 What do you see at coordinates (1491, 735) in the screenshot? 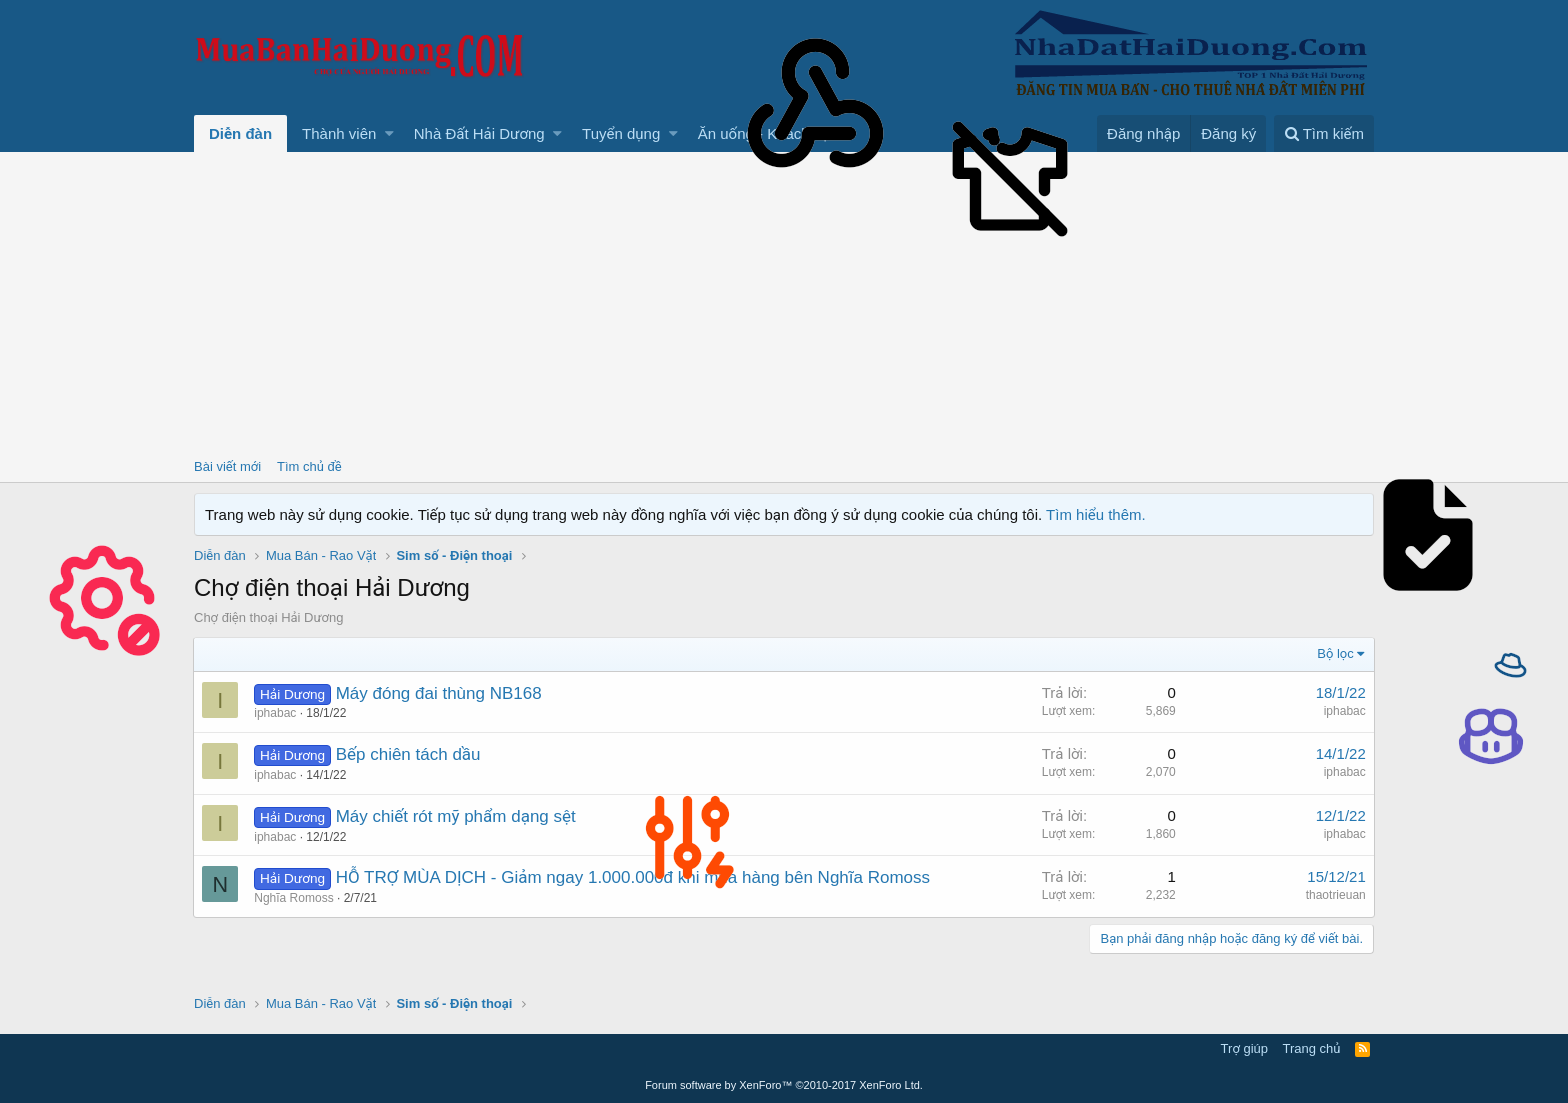
I see `access github copilot AI coding assistant` at bounding box center [1491, 735].